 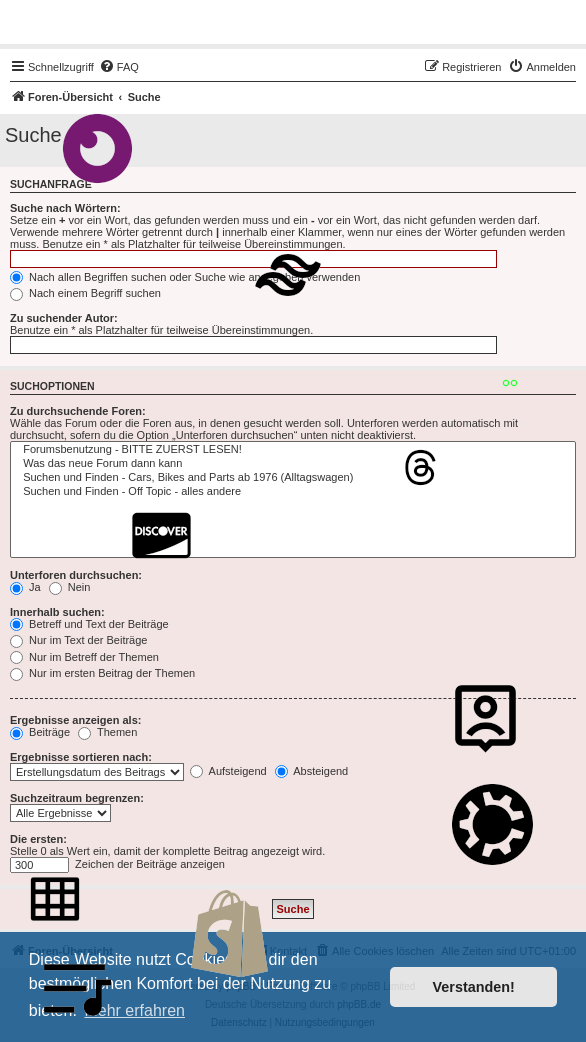 What do you see at coordinates (420, 467) in the screenshot?
I see `open the Threads app` at bounding box center [420, 467].